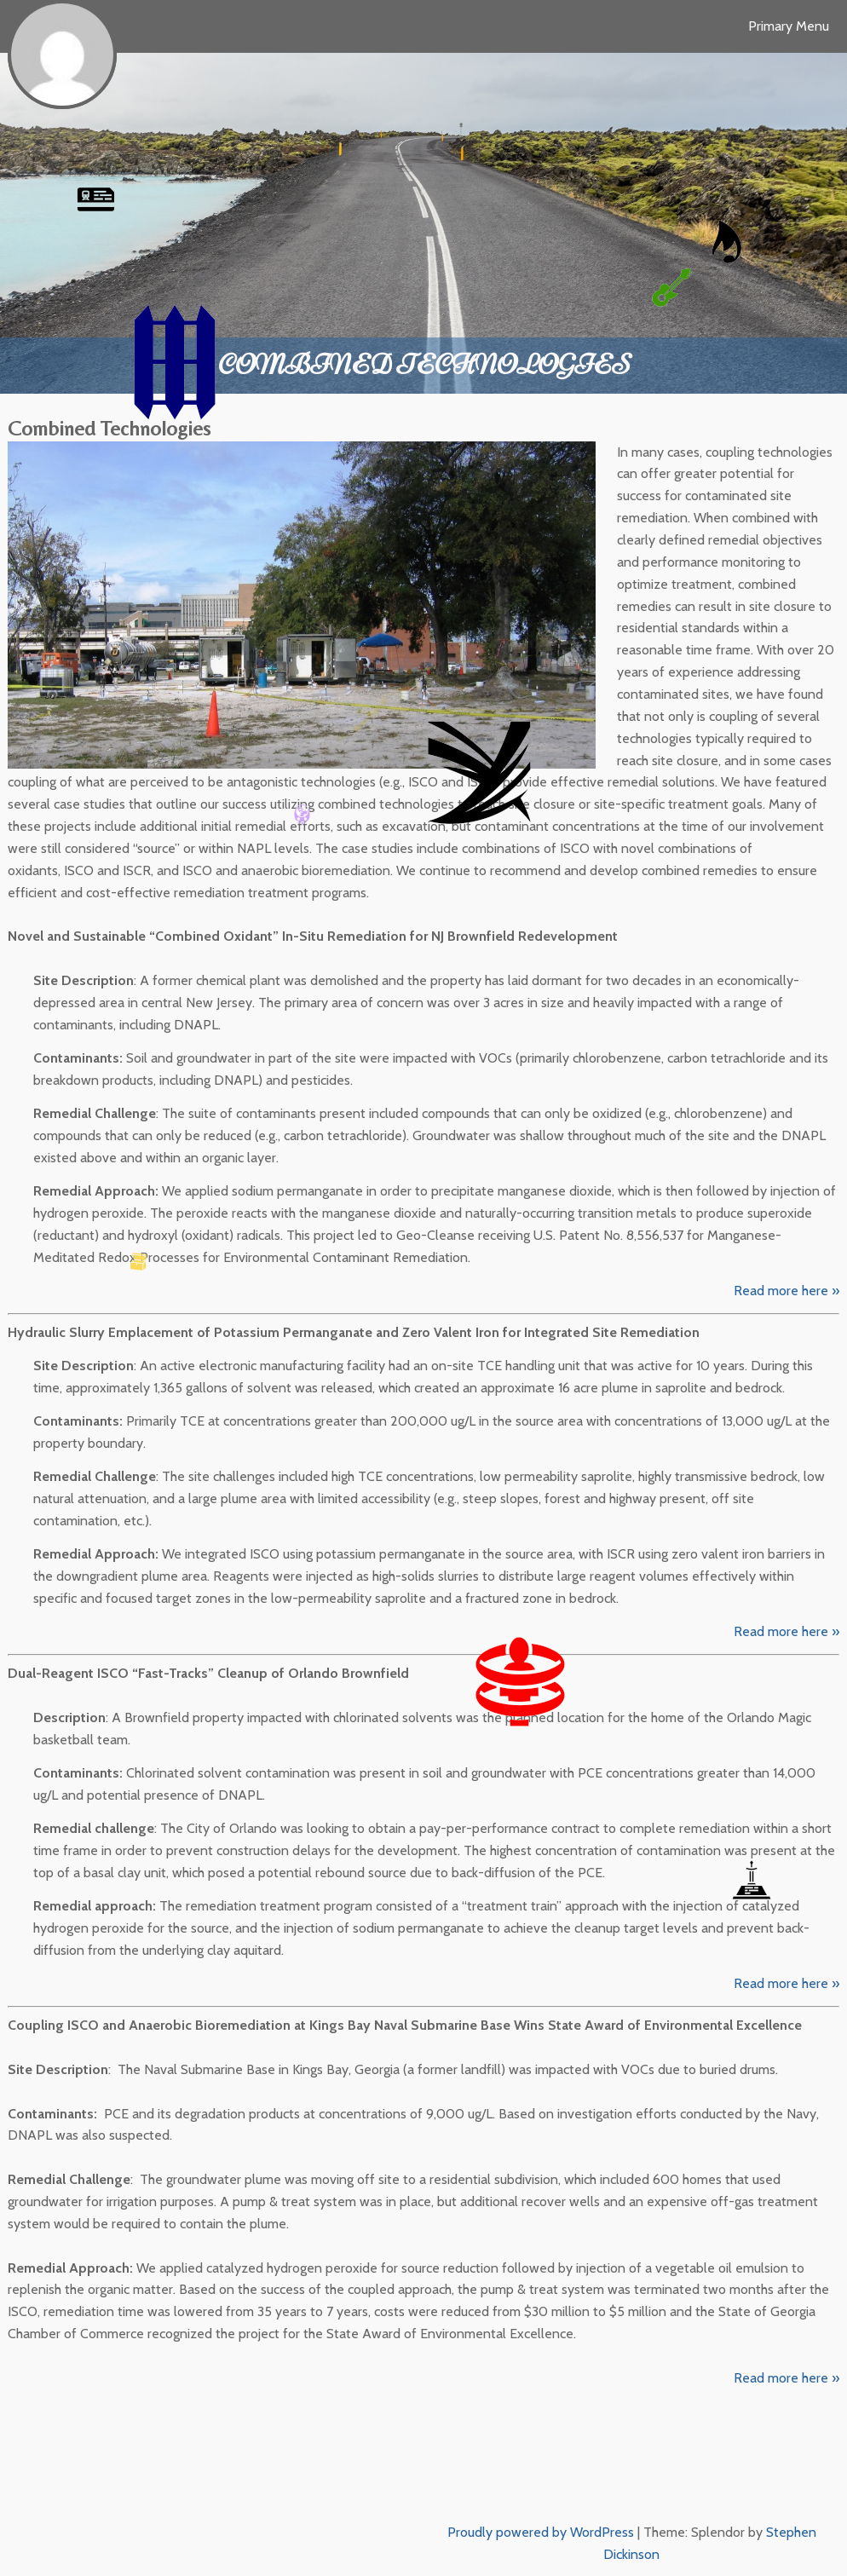 This screenshot has height=2576, width=847. I want to click on access music or audio settings, so click(671, 287).